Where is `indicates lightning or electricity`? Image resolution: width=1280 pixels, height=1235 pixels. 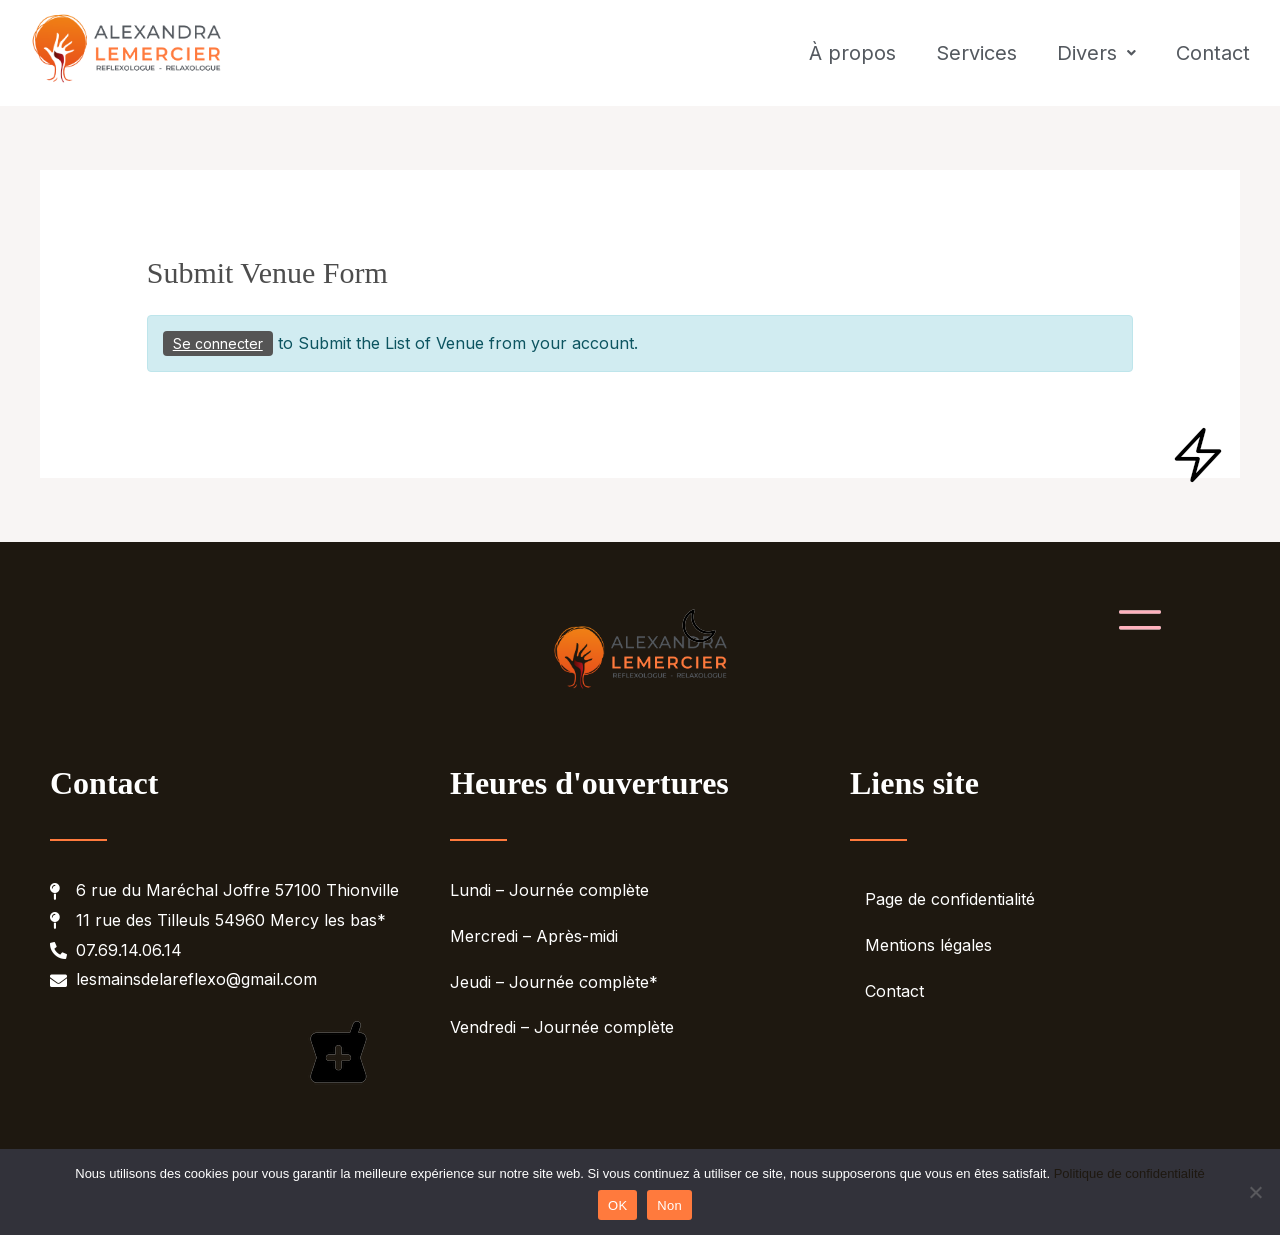 indicates lightning or electricity is located at coordinates (1198, 455).